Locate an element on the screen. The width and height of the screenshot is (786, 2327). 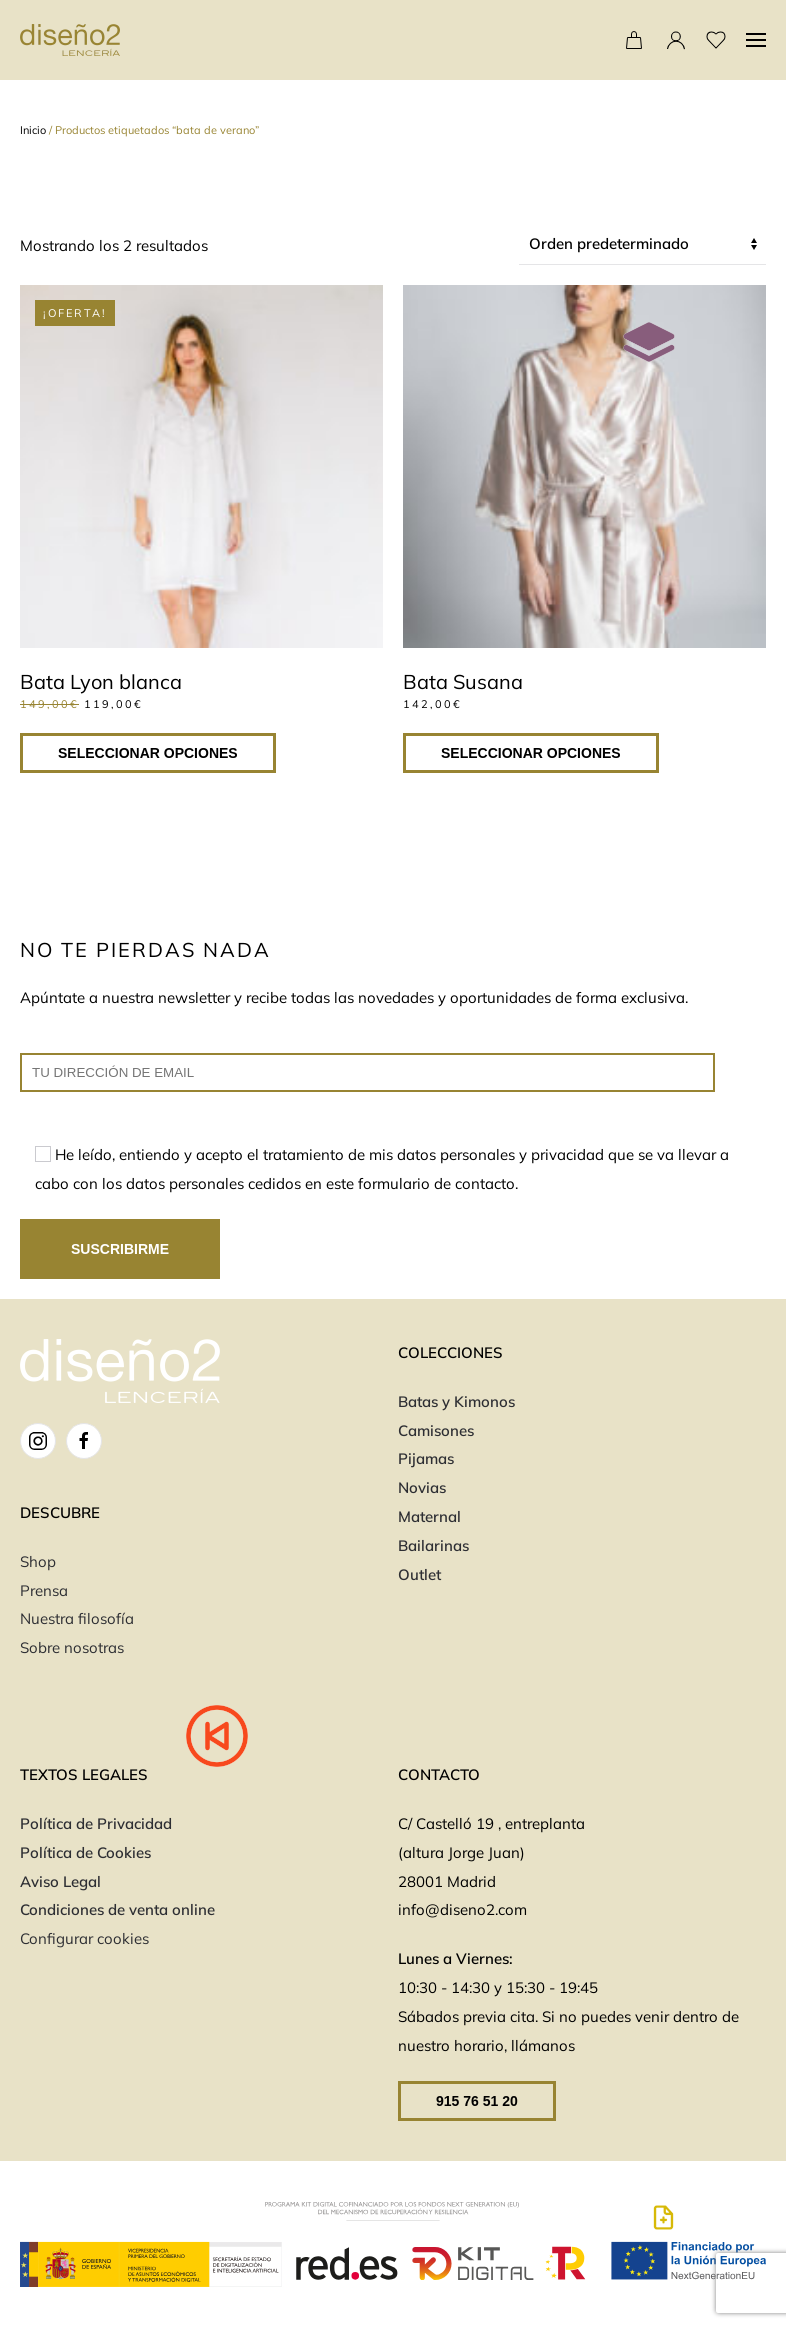
skip to previous track is located at coordinates (217, 1736).